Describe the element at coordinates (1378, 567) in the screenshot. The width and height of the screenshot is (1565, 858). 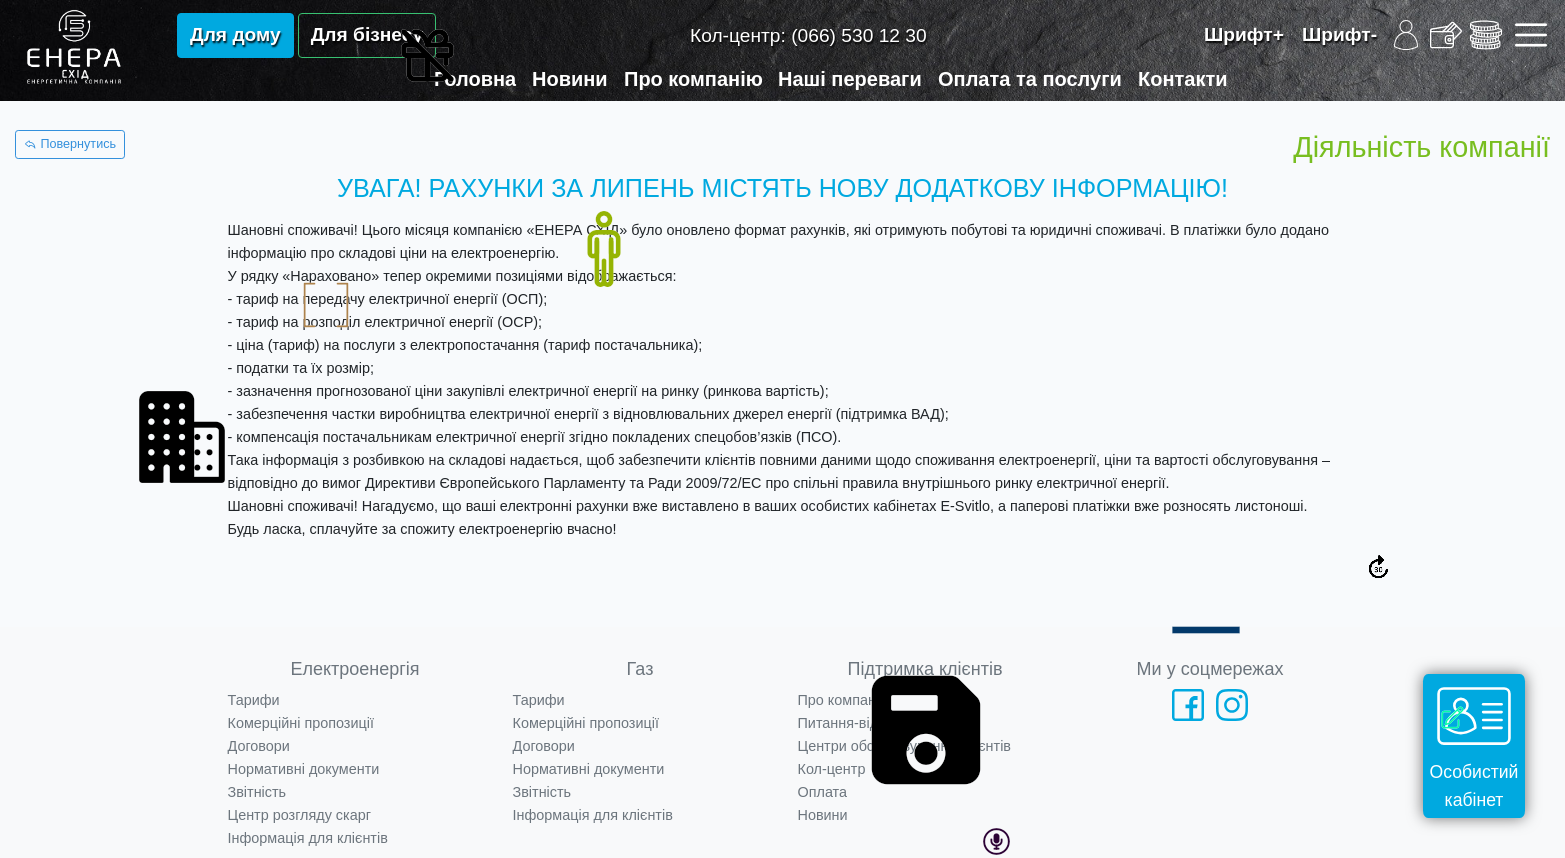
I see `skip forward 30 seconds` at that location.